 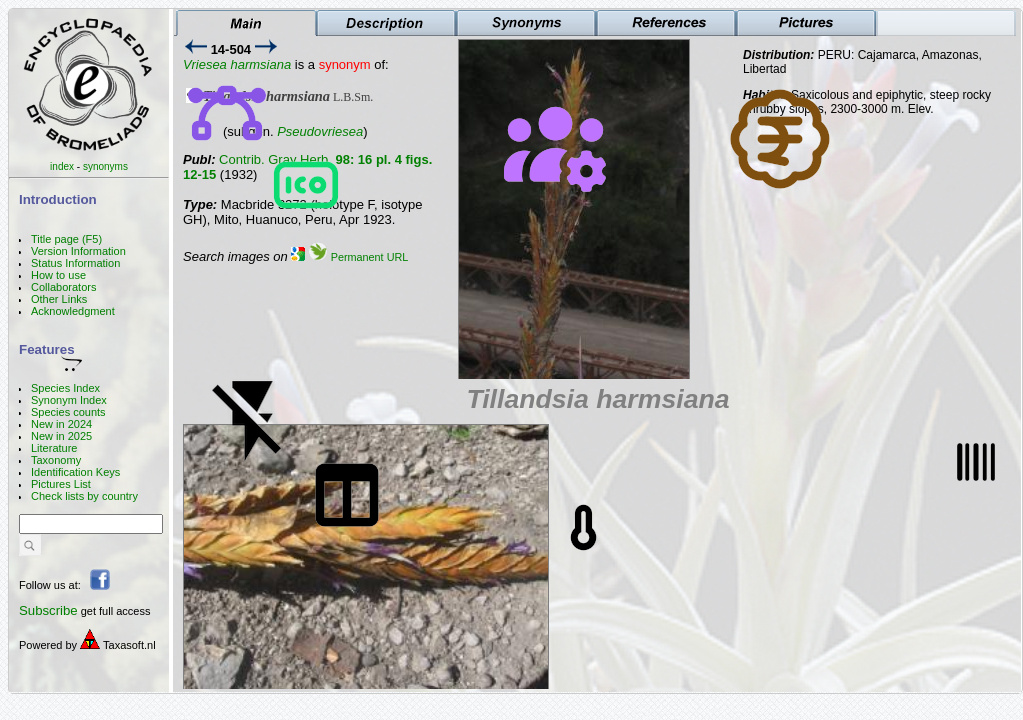 I want to click on view Indian rupee pricing or payment, so click(x=780, y=139).